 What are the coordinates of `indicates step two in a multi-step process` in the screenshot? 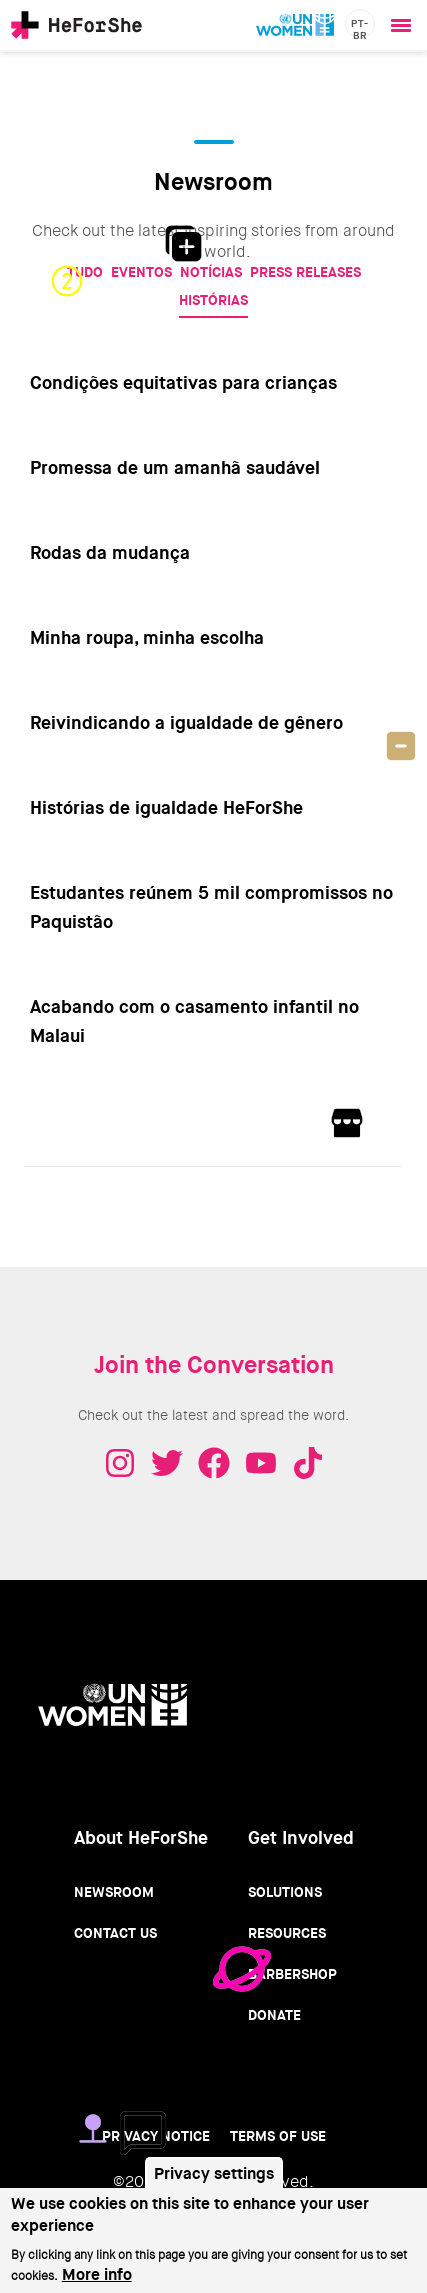 It's located at (67, 281).